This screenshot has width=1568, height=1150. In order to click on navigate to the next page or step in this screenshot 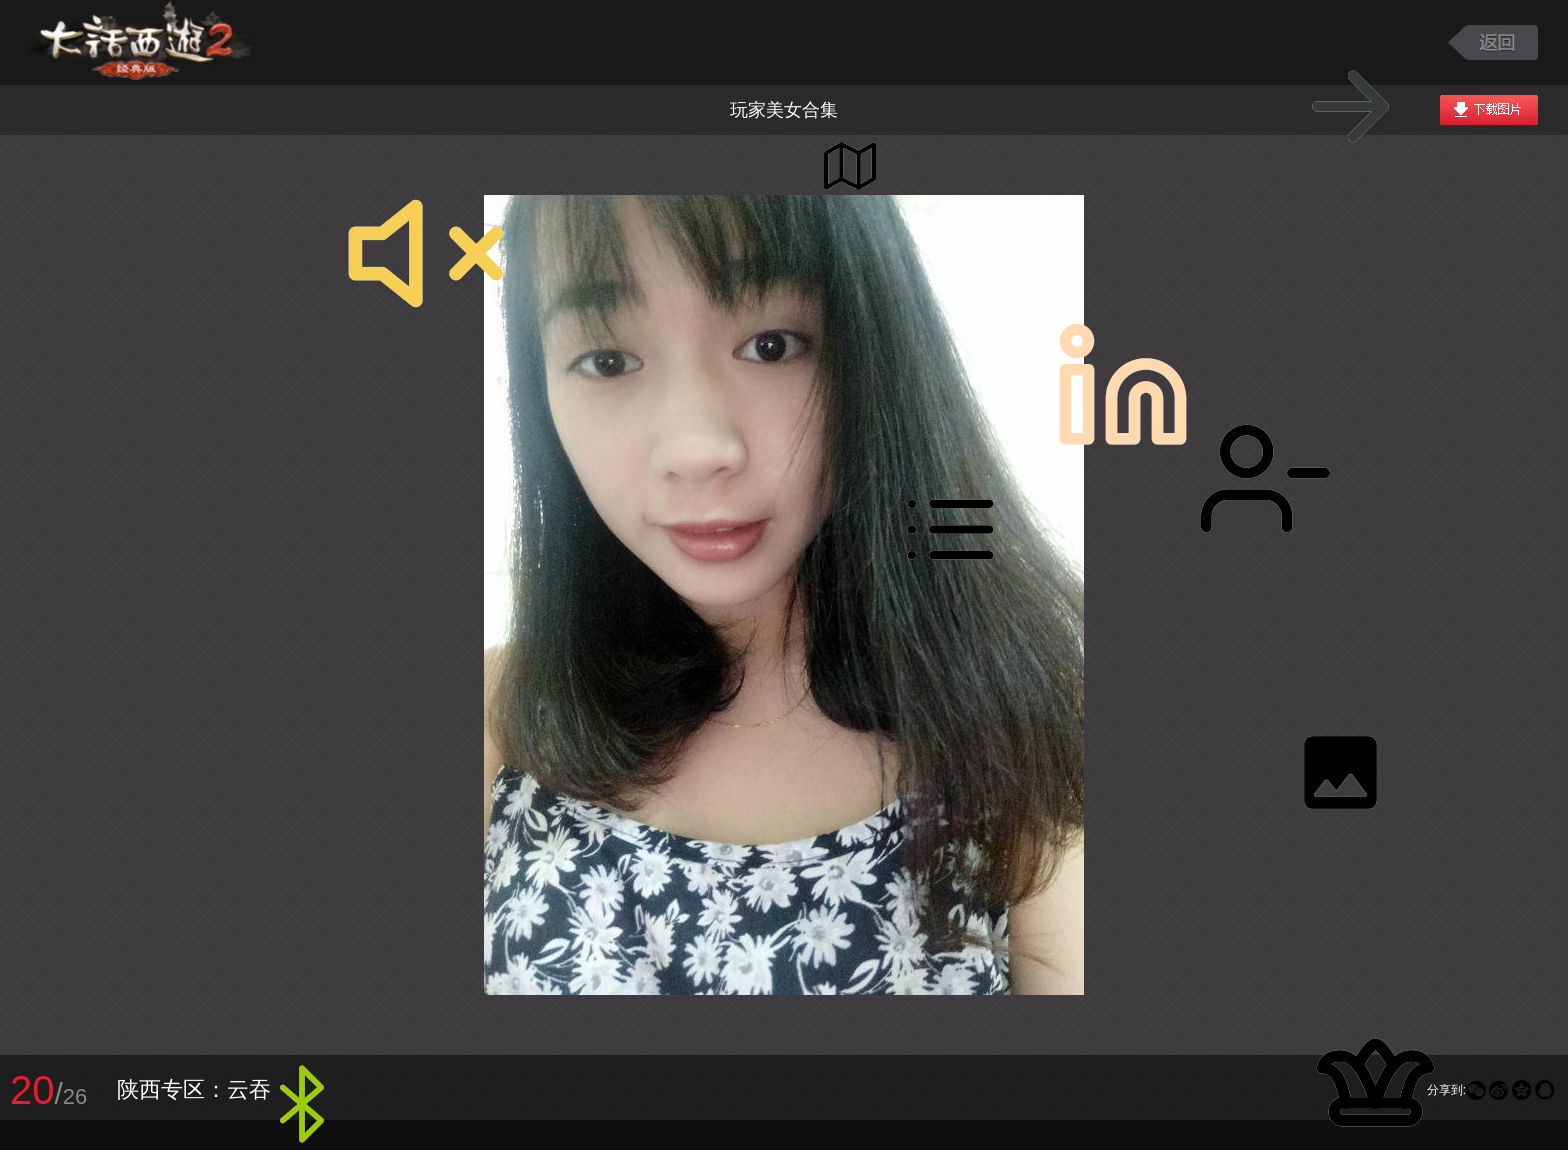, I will do `click(1350, 106)`.